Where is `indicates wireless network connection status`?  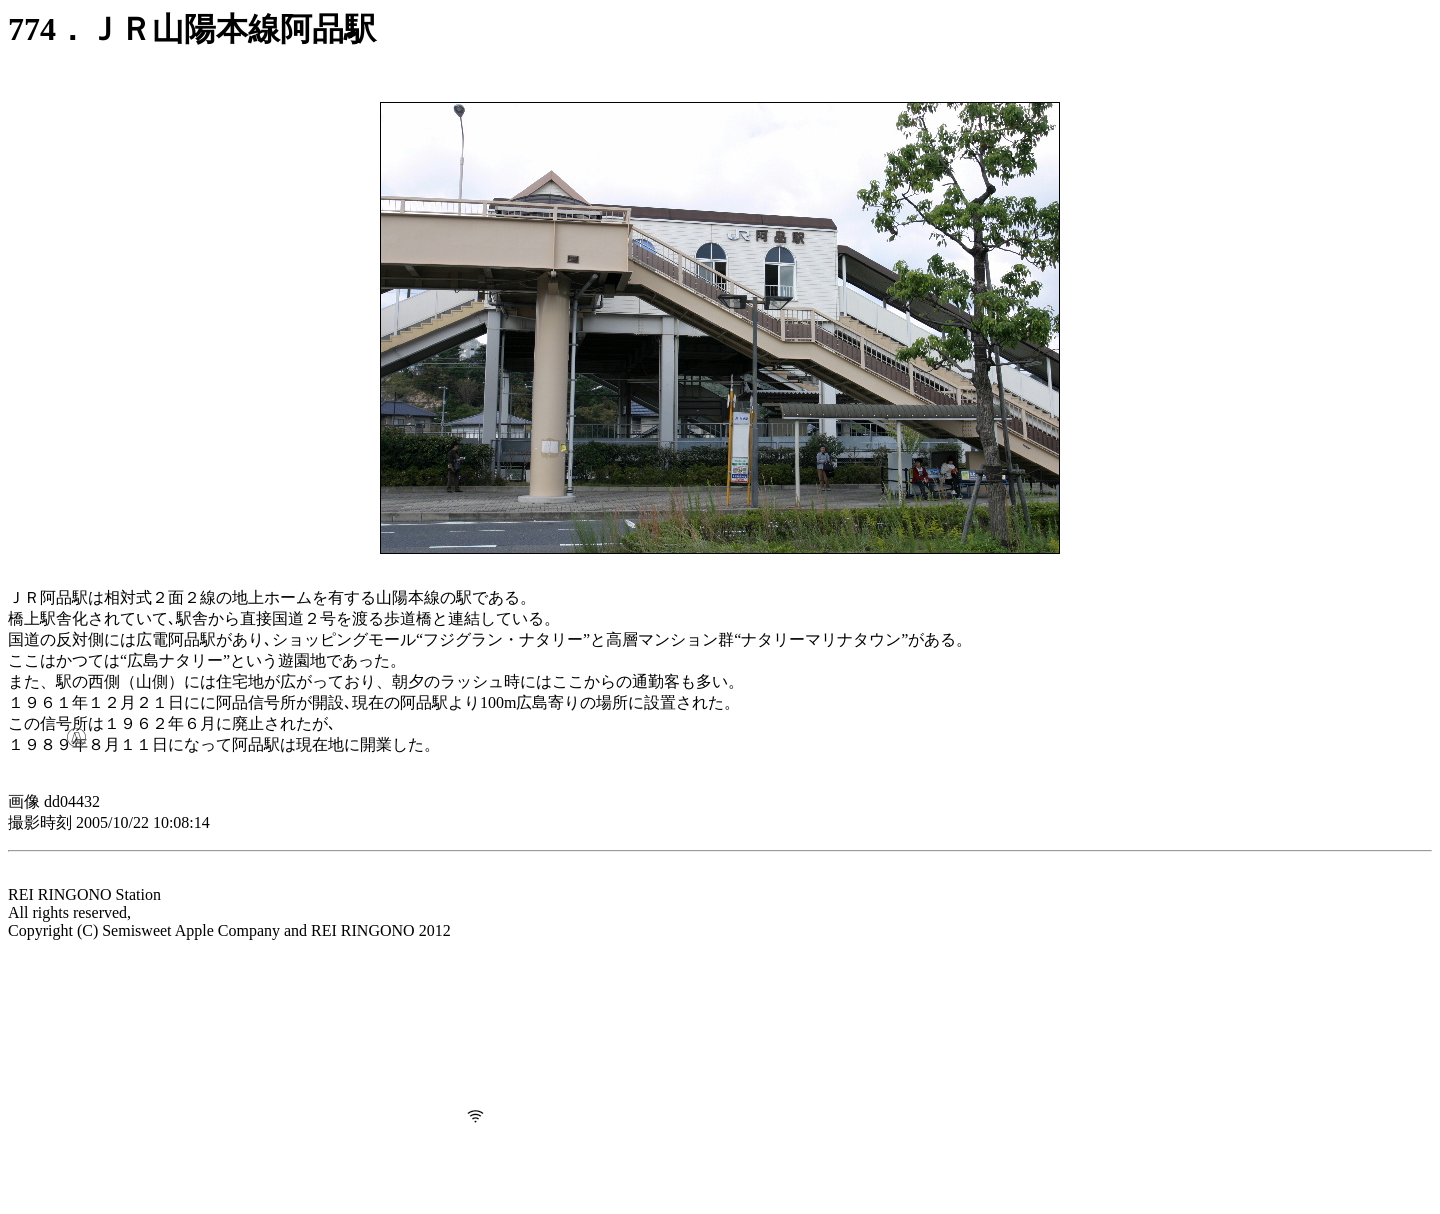 indicates wireless network connection status is located at coordinates (475, 1116).